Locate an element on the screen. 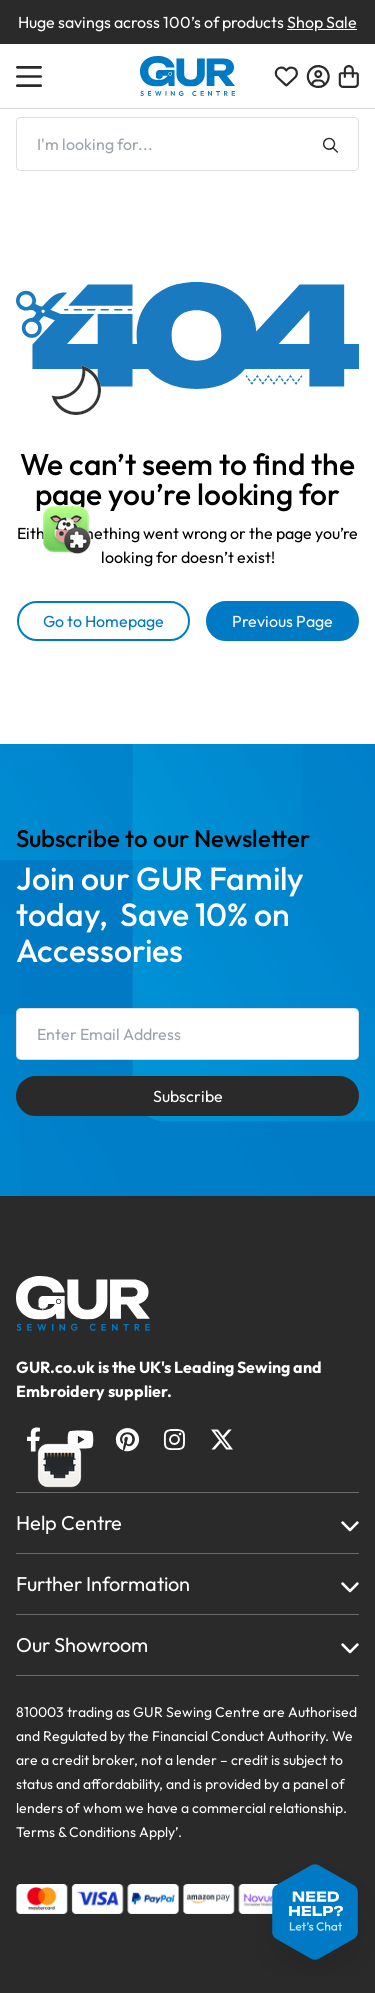 The height and width of the screenshot is (1993, 375). indicates half-width input mode is active in fcitx is located at coordinates (76, 390).